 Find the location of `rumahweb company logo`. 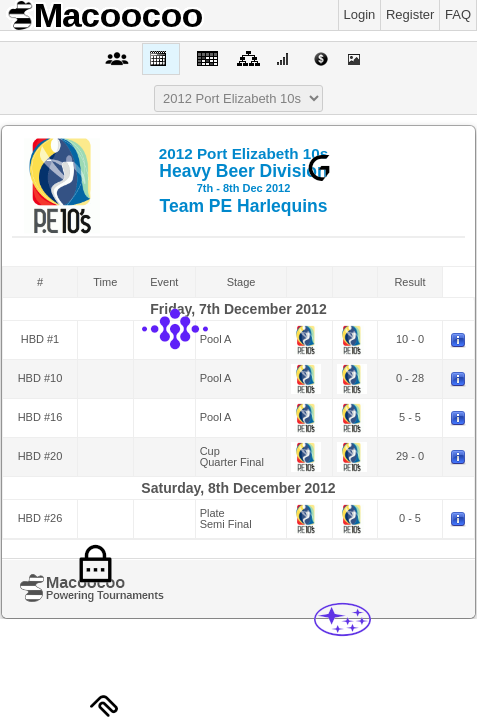

rumahweb company logo is located at coordinates (104, 706).